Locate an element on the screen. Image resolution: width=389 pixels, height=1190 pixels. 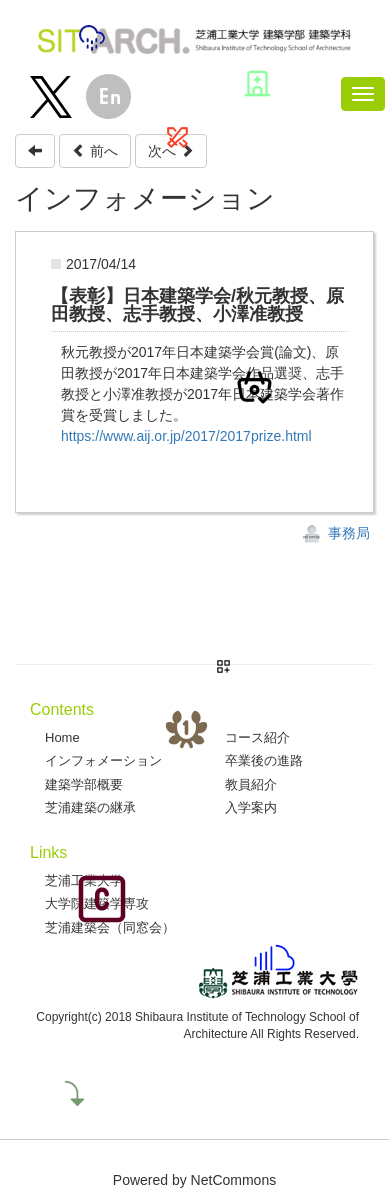
add a new category is located at coordinates (223, 666).